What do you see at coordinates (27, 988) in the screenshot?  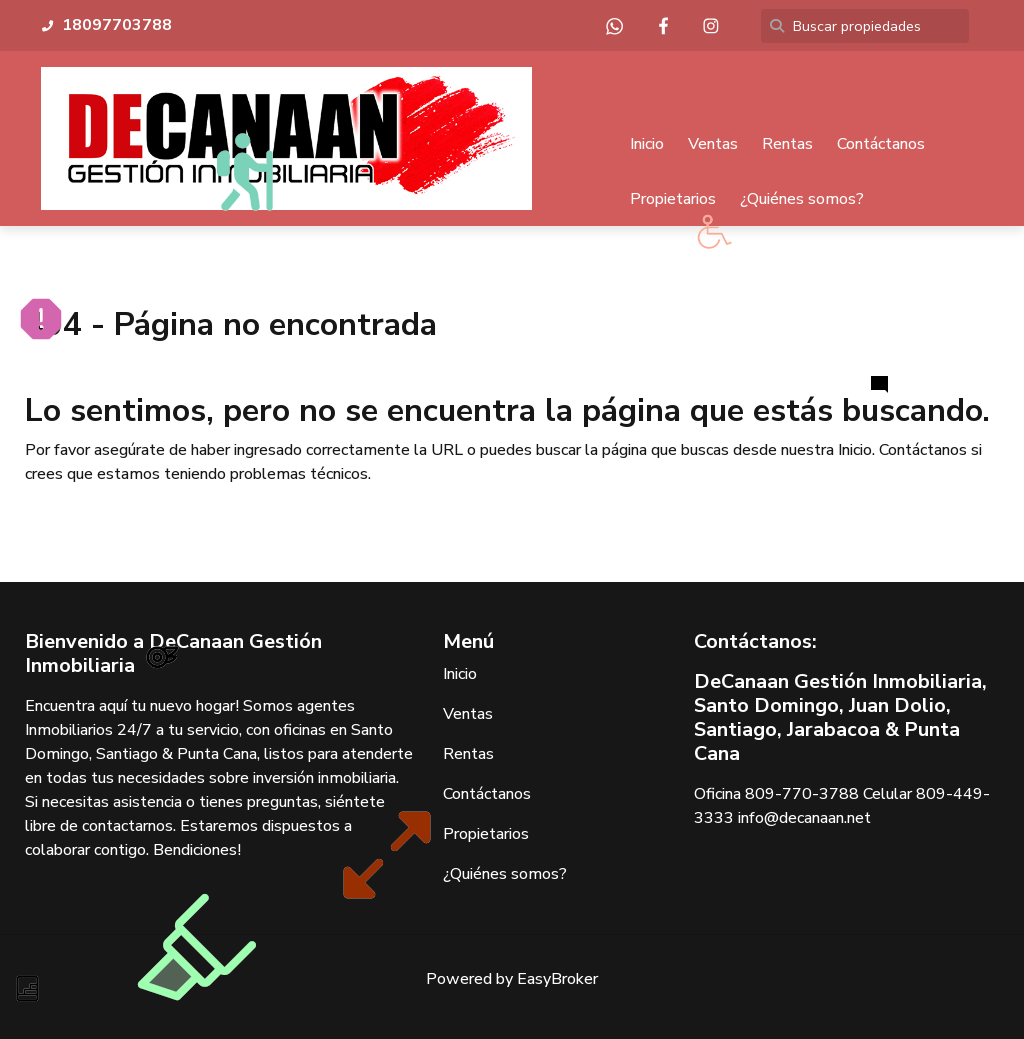 I see `access stairs or stairway directions` at bounding box center [27, 988].